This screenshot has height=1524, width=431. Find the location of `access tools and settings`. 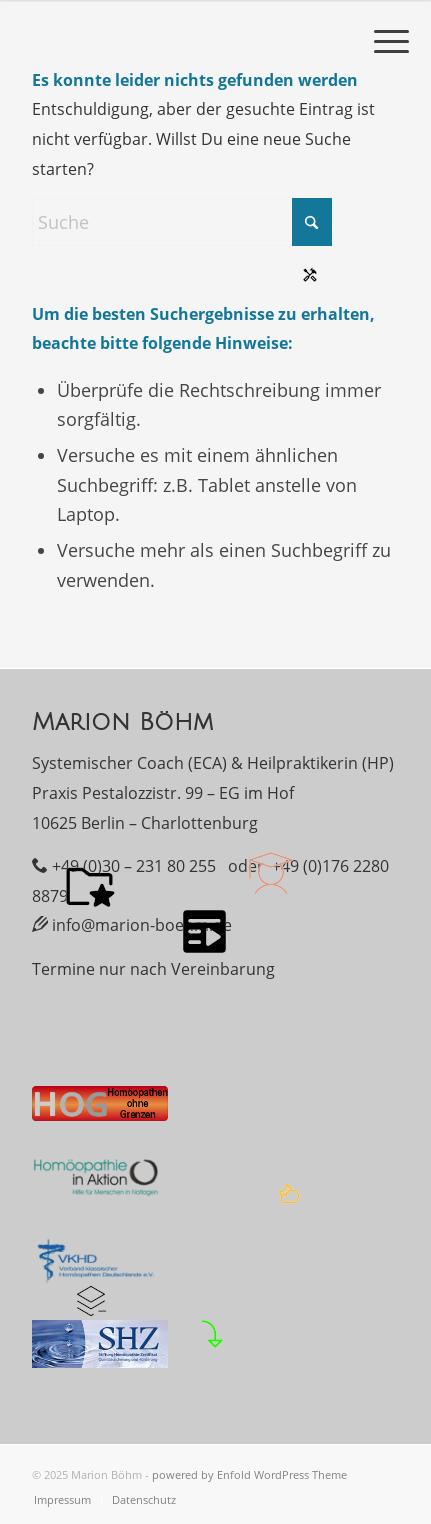

access tools and settings is located at coordinates (310, 275).